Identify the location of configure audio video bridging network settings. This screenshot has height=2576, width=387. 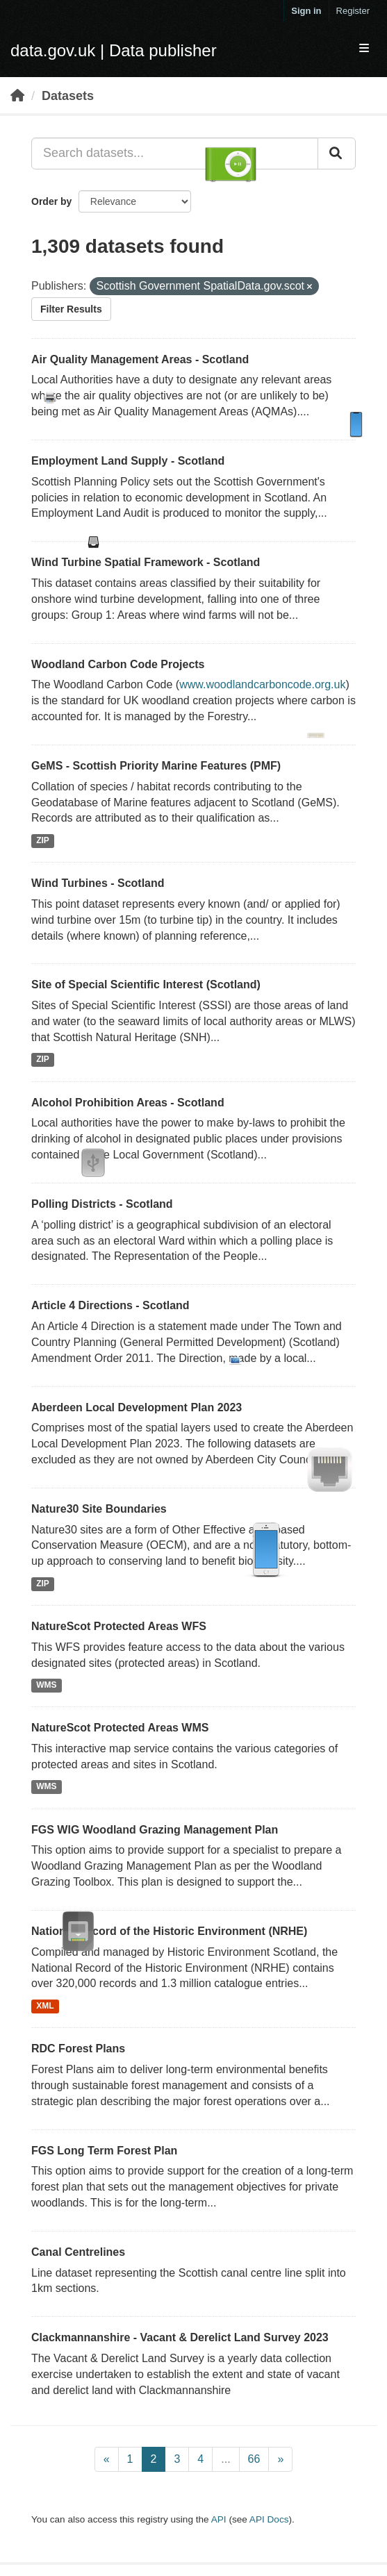
(329, 1469).